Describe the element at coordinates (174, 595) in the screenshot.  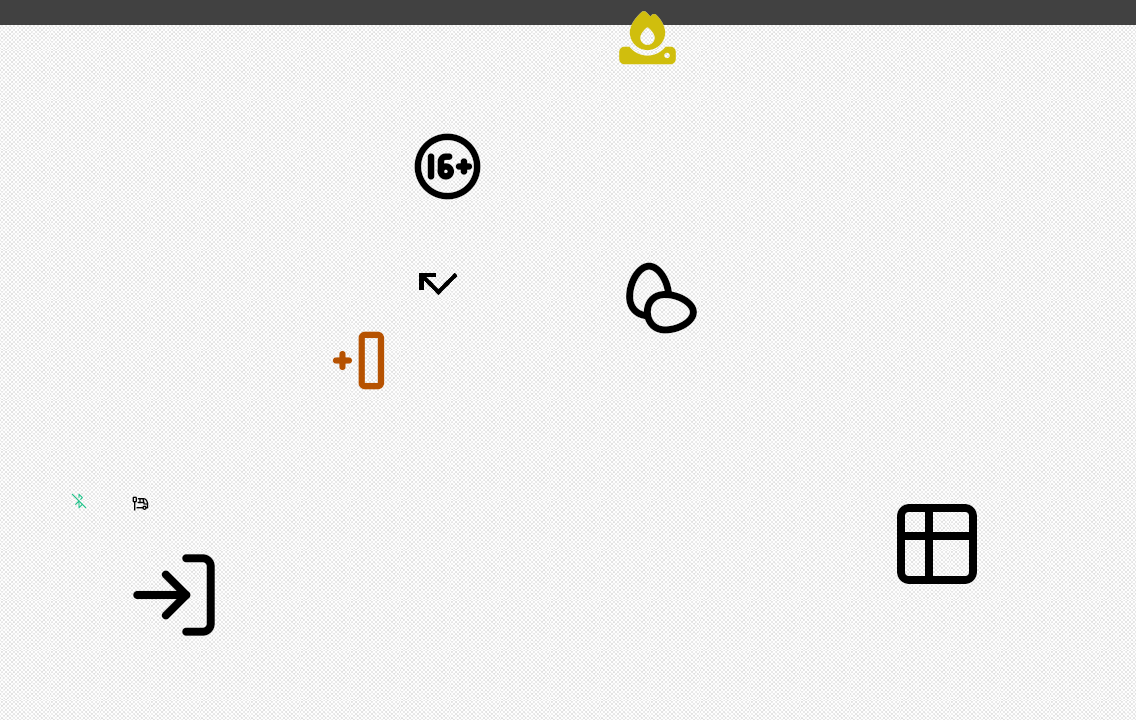
I see `sign in to your account` at that location.